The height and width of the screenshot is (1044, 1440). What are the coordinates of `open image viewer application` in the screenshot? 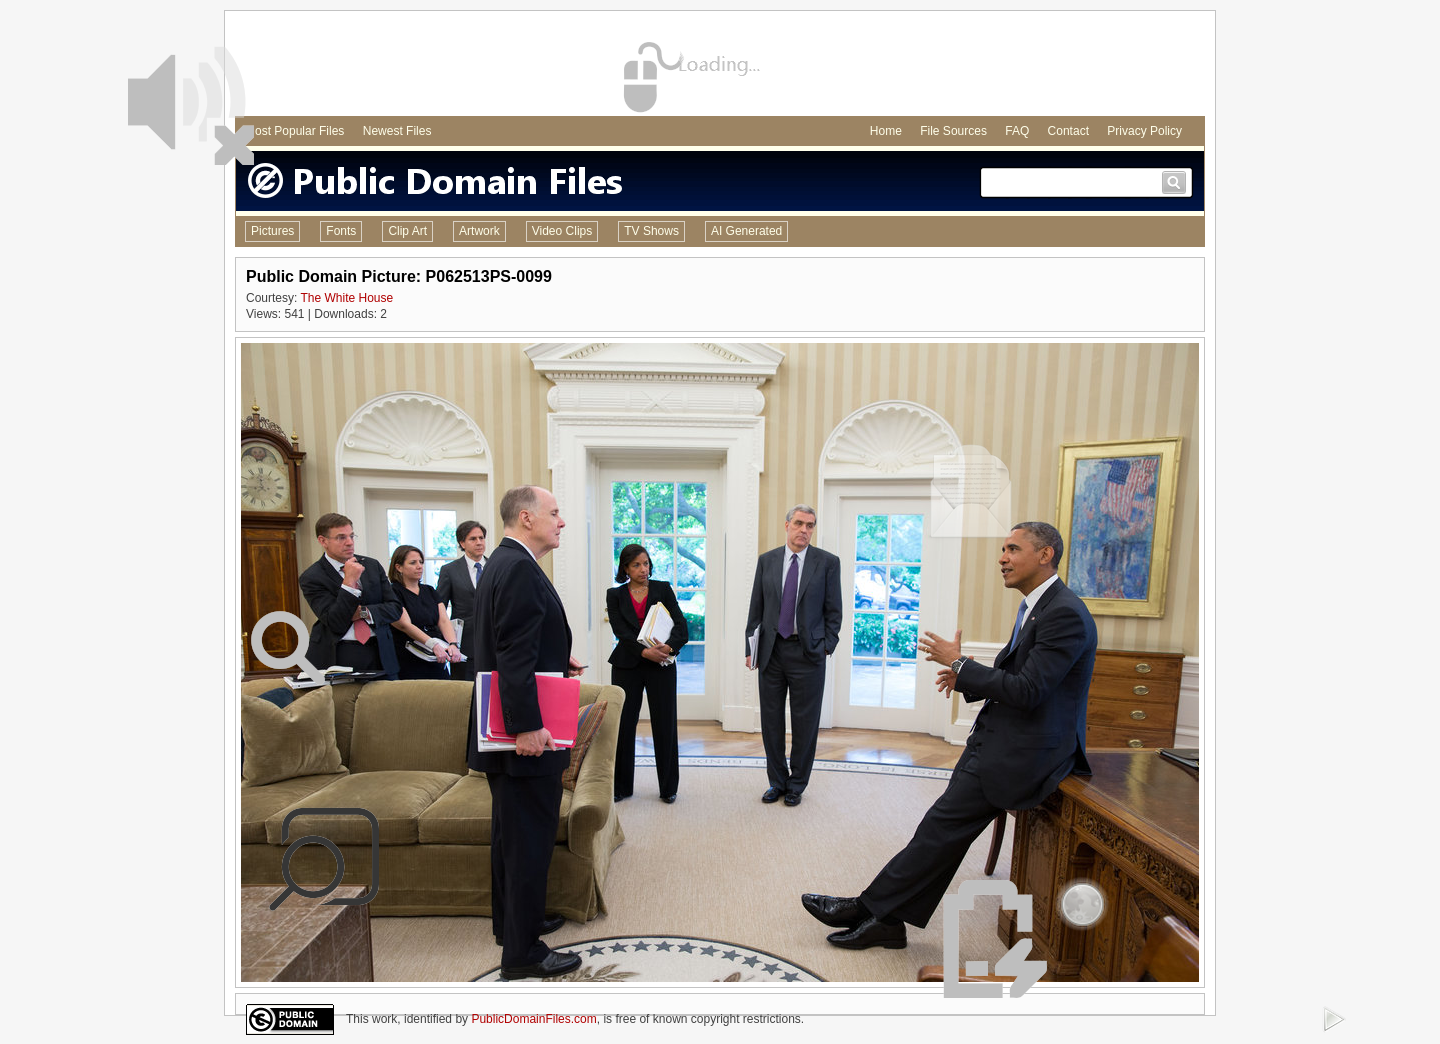 It's located at (323, 856).